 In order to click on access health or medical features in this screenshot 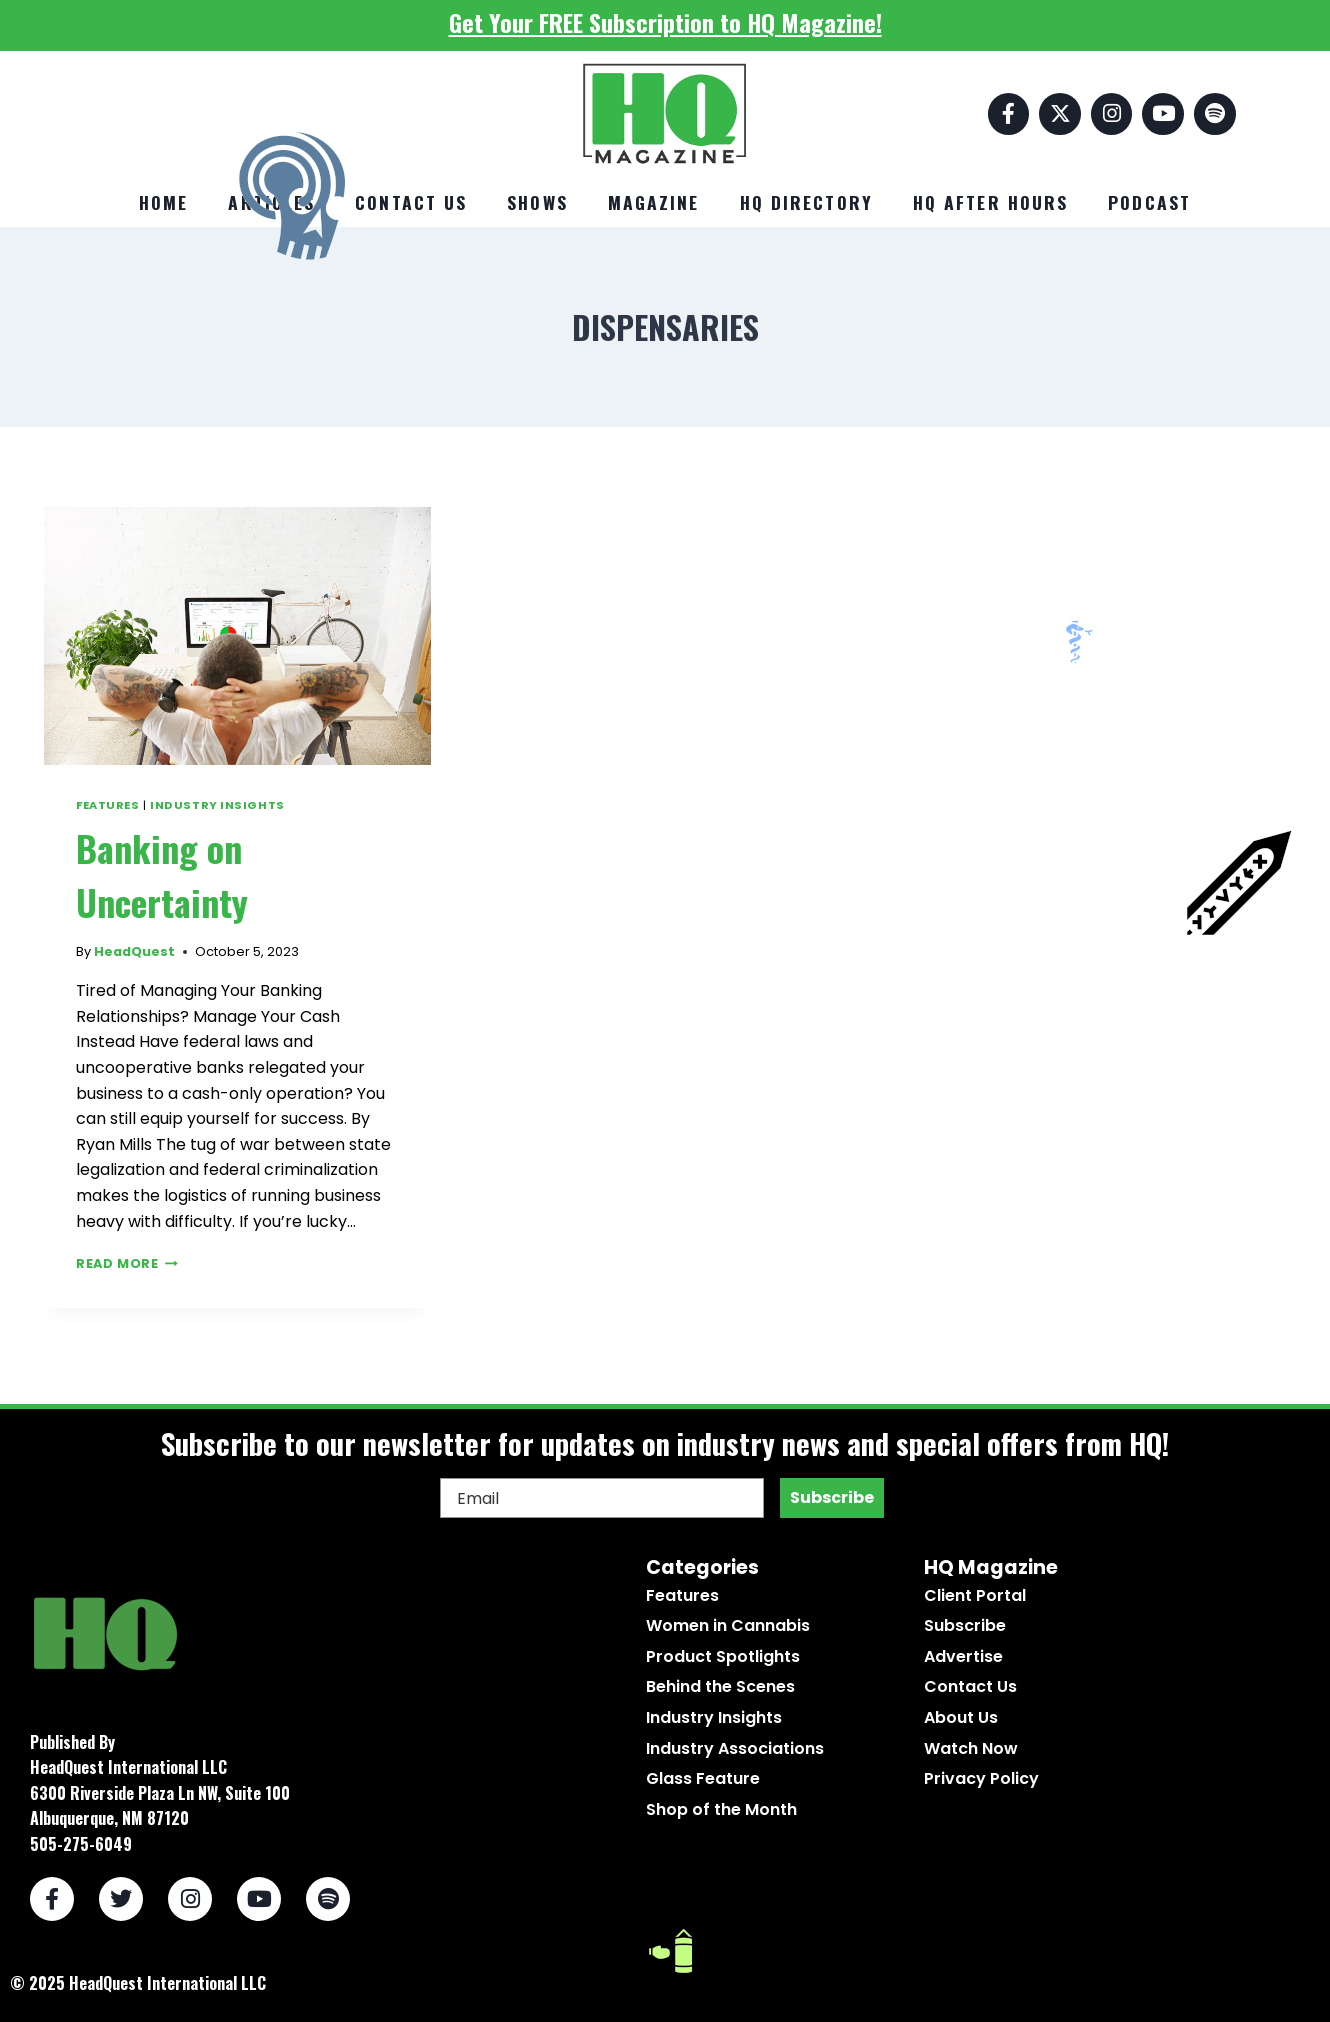, I will do `click(1075, 642)`.